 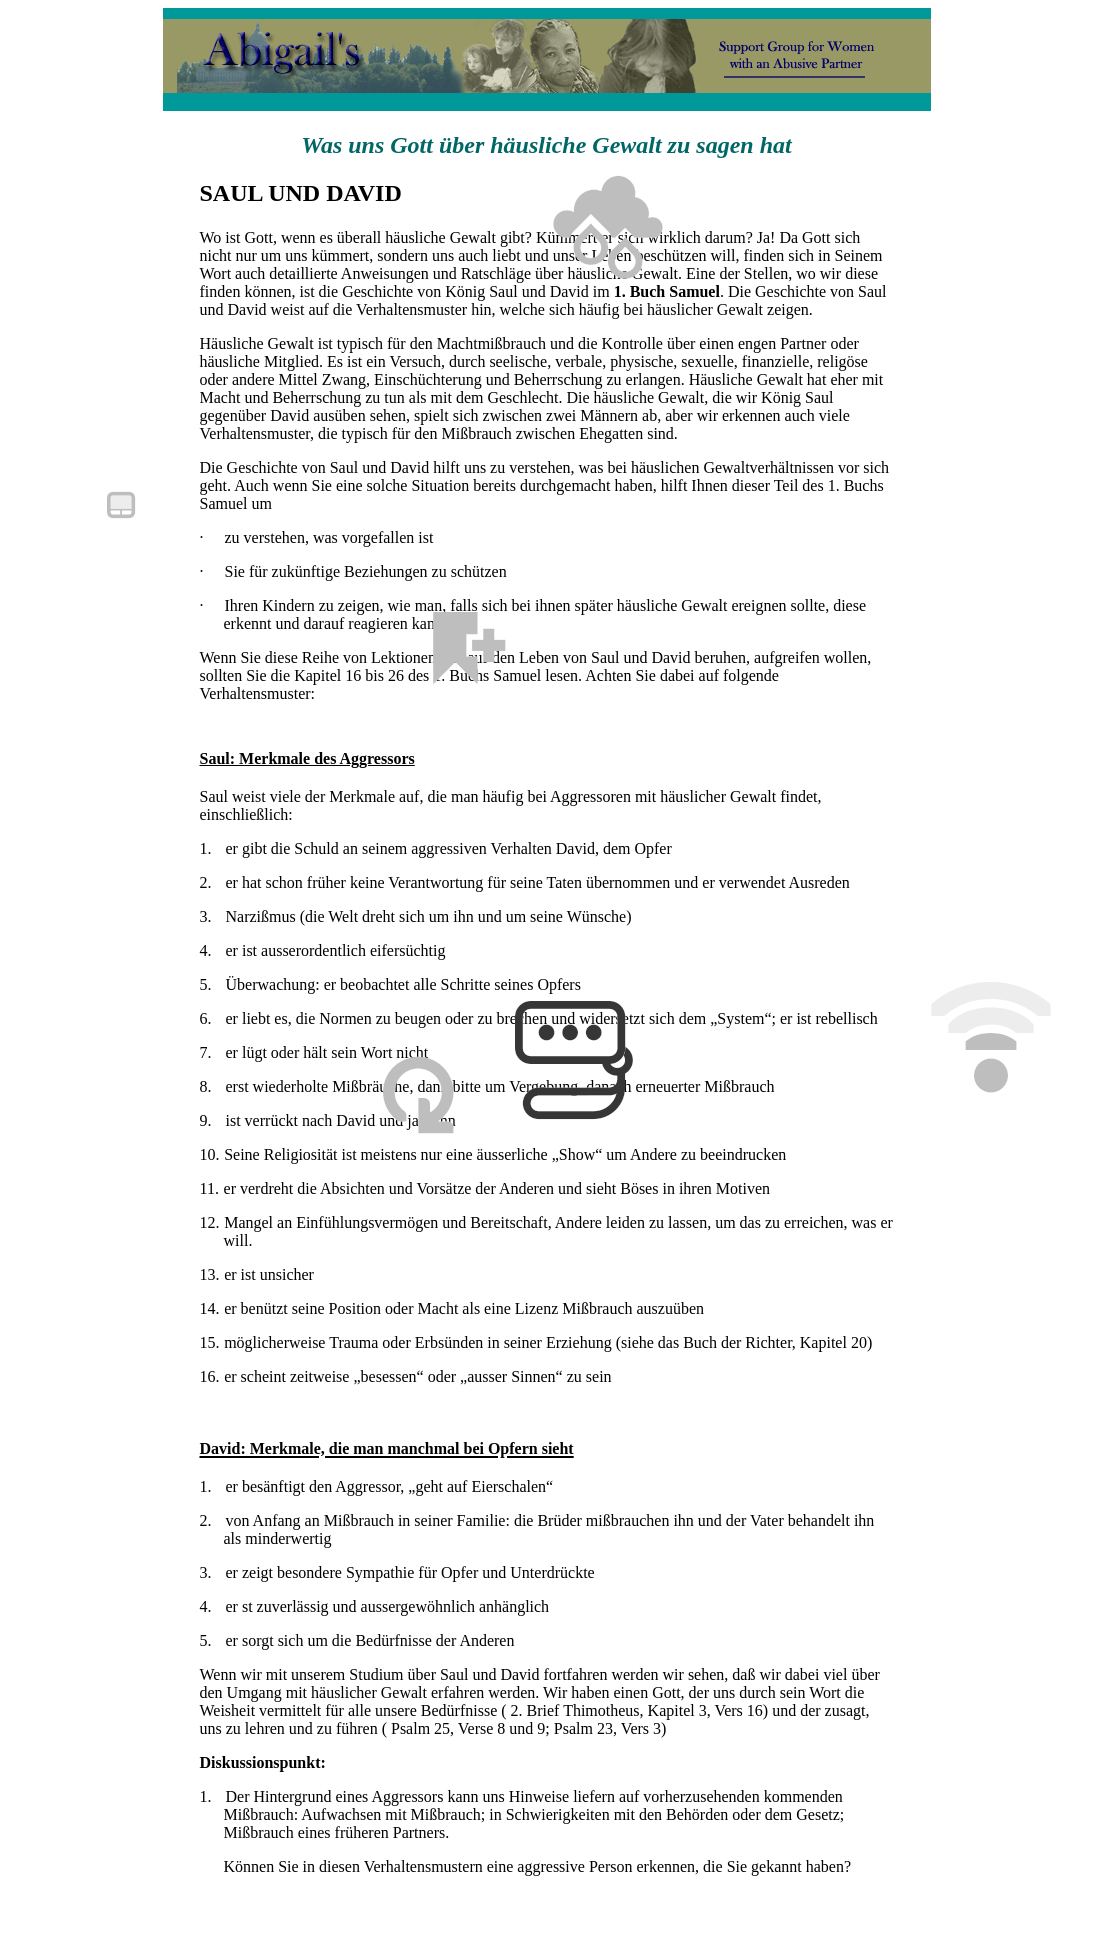 What do you see at coordinates (608, 224) in the screenshot?
I see `indicates scattered showers or light rain conditions` at bounding box center [608, 224].